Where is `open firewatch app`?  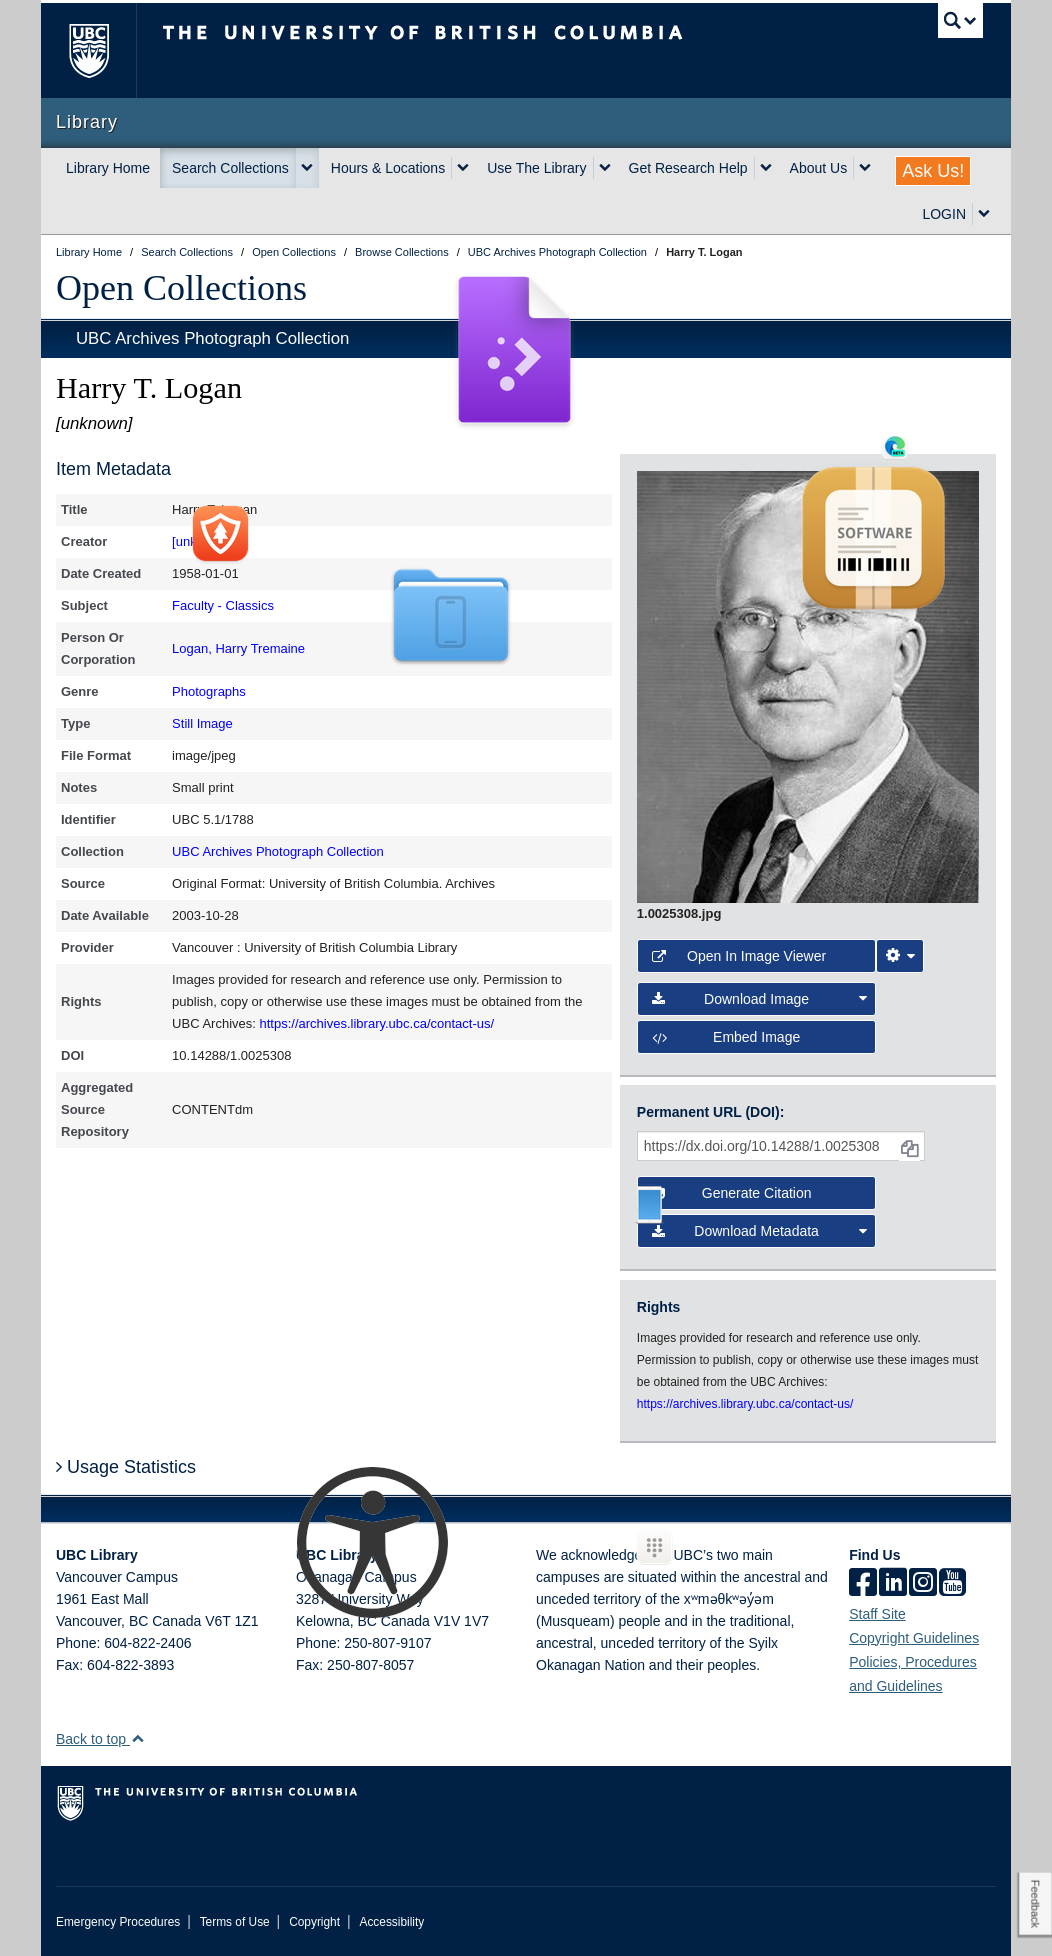
open firewatch app is located at coordinates (220, 533).